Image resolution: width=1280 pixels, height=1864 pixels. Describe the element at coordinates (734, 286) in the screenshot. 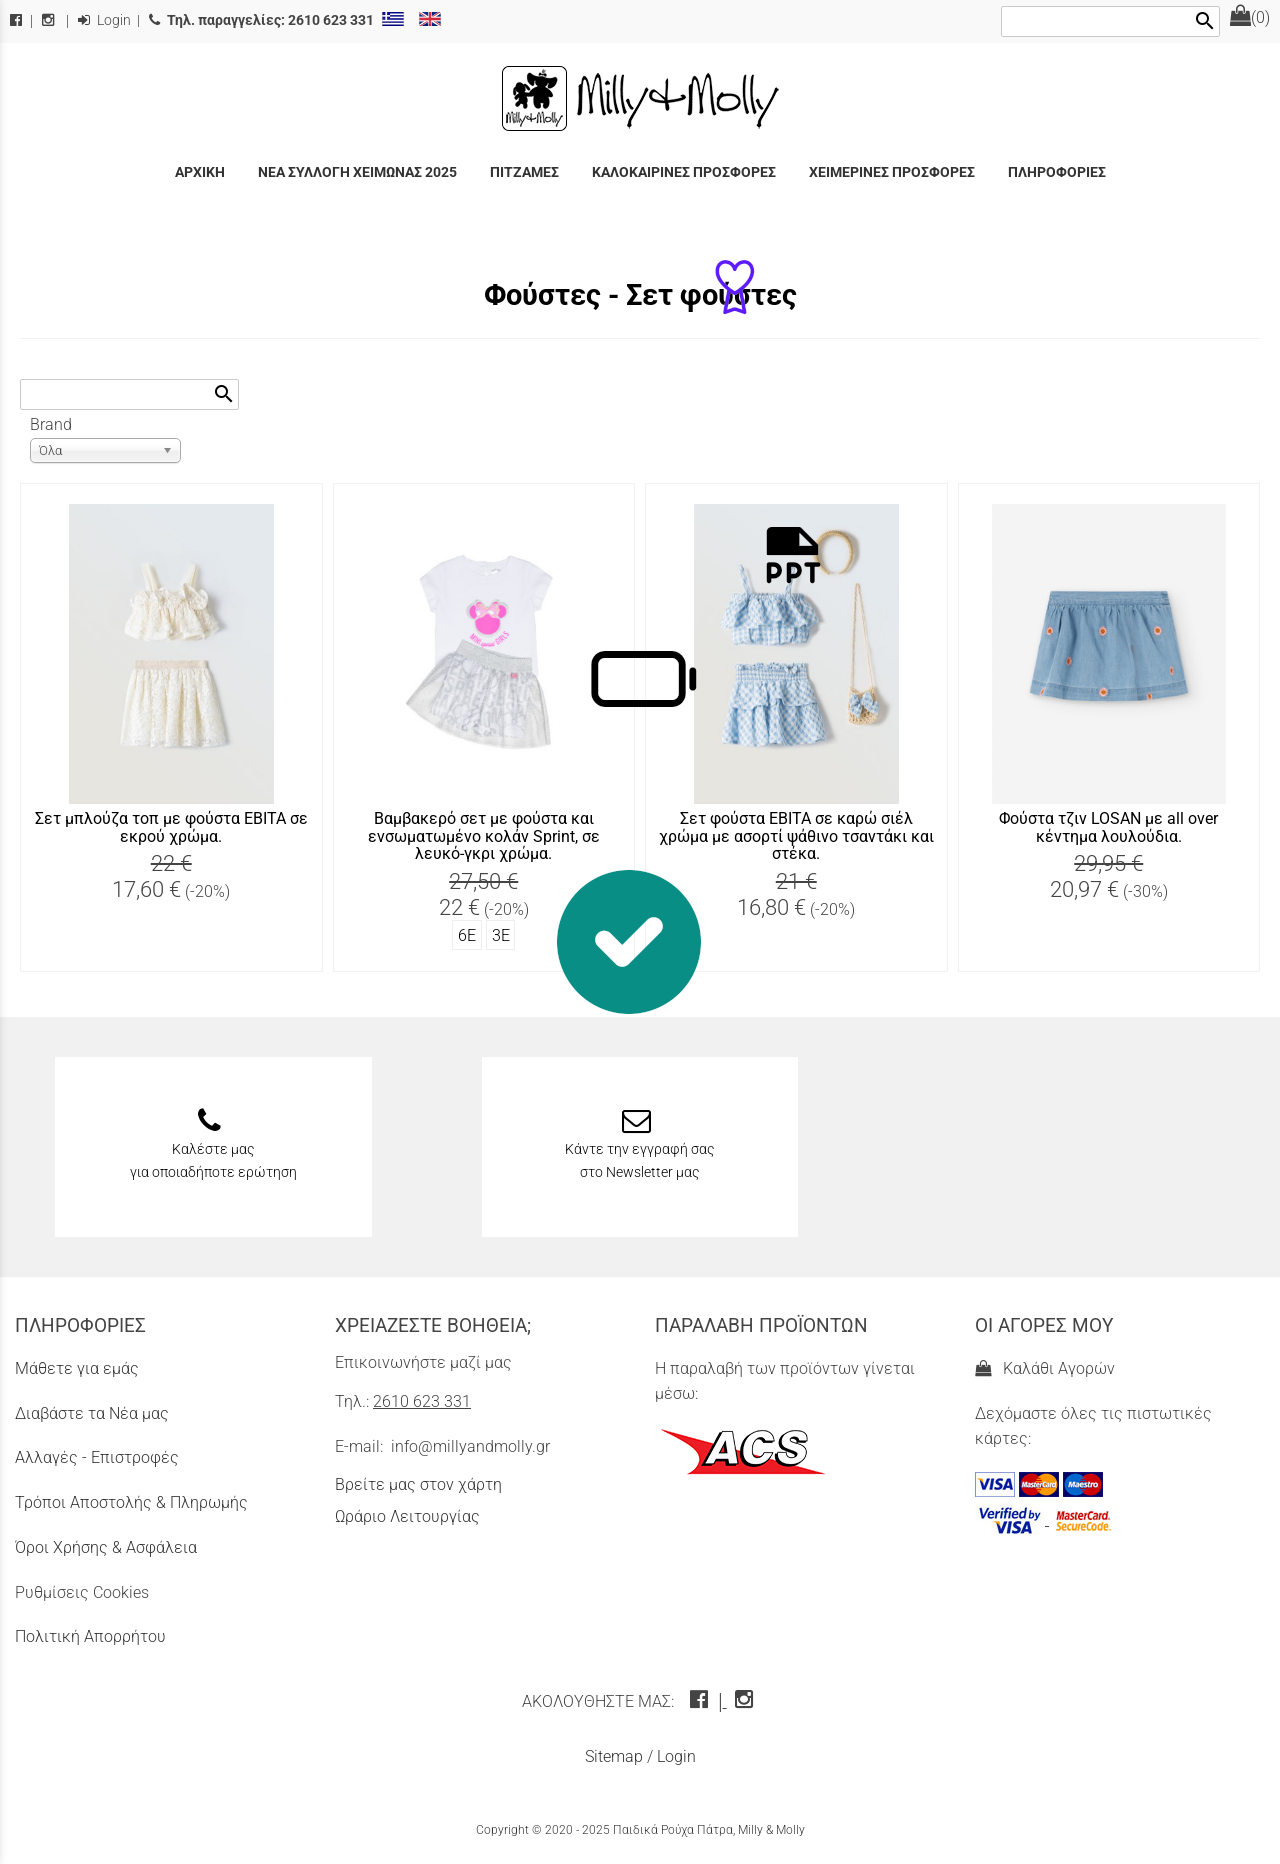

I see `view sponsor tiers and levels` at that location.